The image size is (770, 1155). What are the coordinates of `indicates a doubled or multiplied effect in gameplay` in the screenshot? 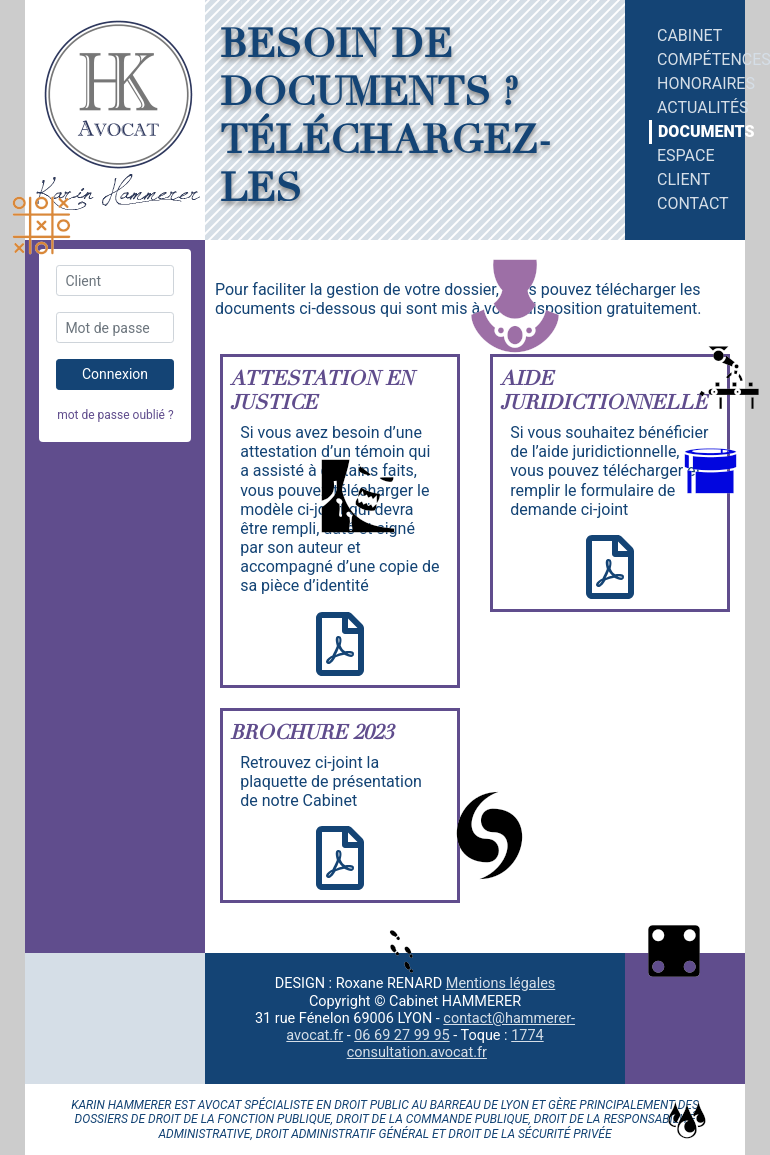 It's located at (489, 835).